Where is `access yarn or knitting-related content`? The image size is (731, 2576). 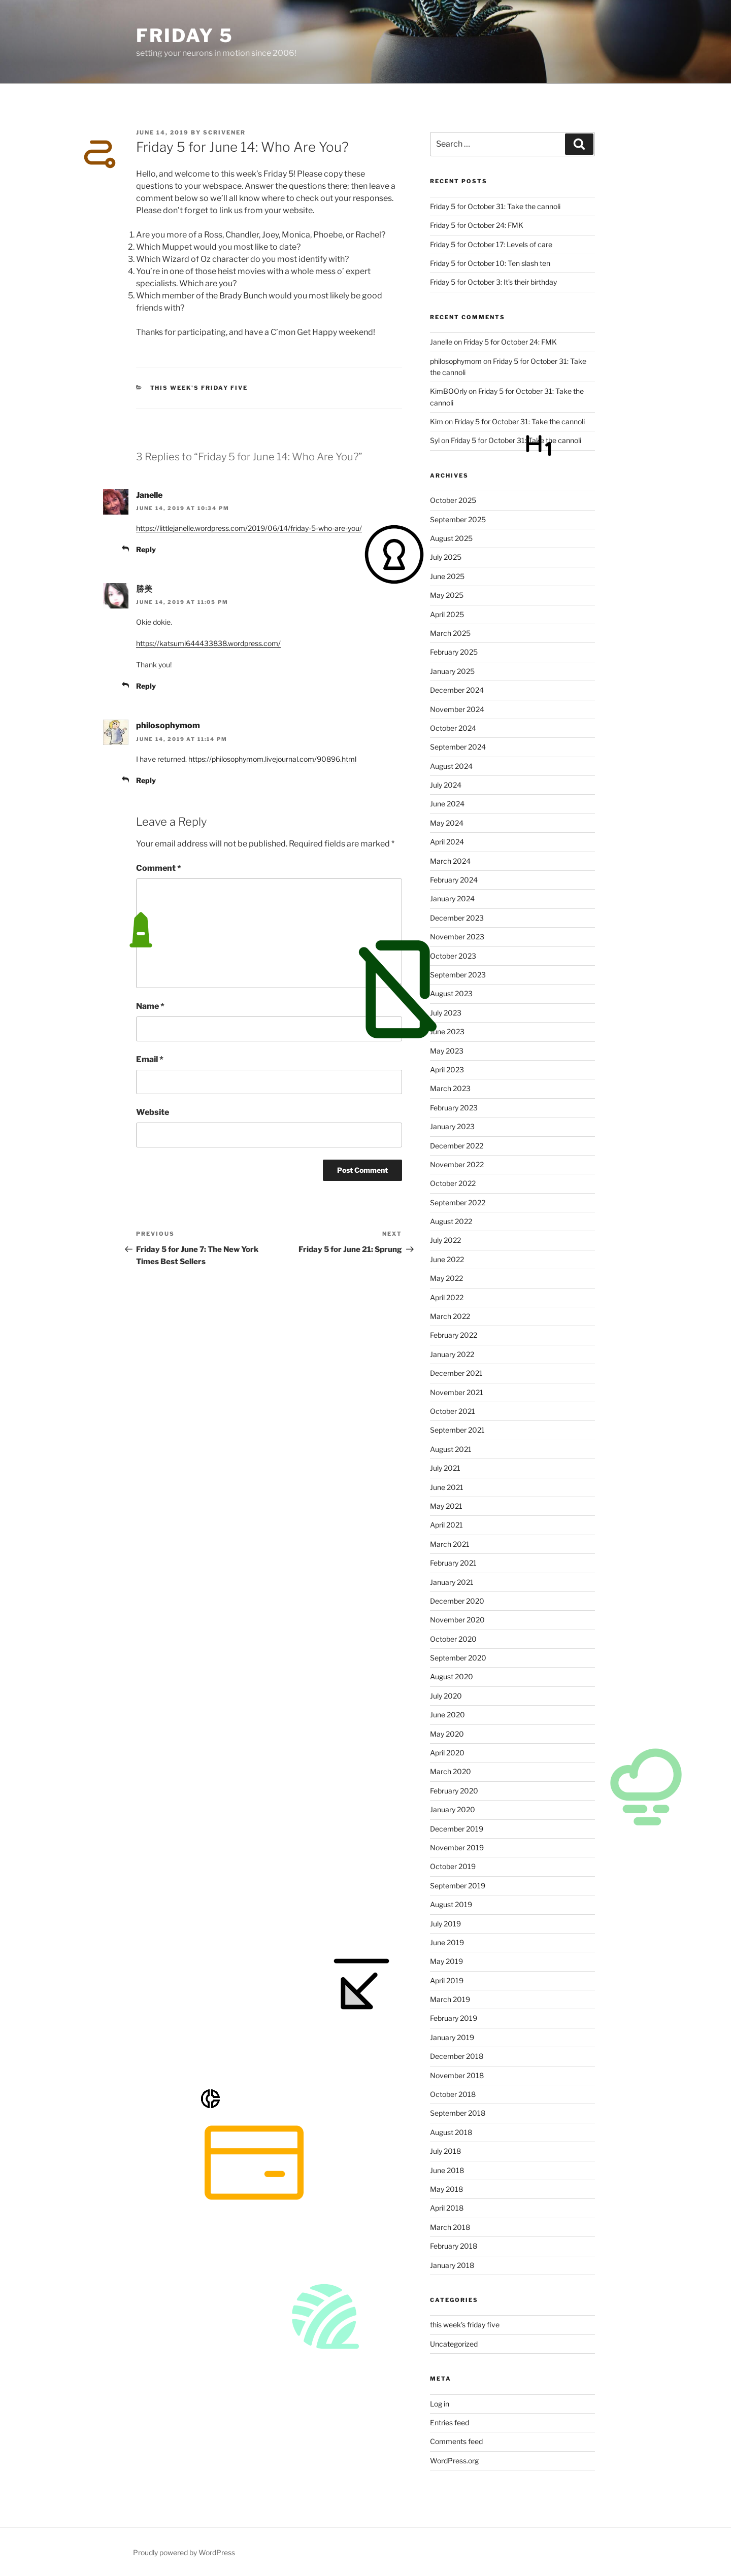
access yarn or knitting-related content is located at coordinates (324, 2316).